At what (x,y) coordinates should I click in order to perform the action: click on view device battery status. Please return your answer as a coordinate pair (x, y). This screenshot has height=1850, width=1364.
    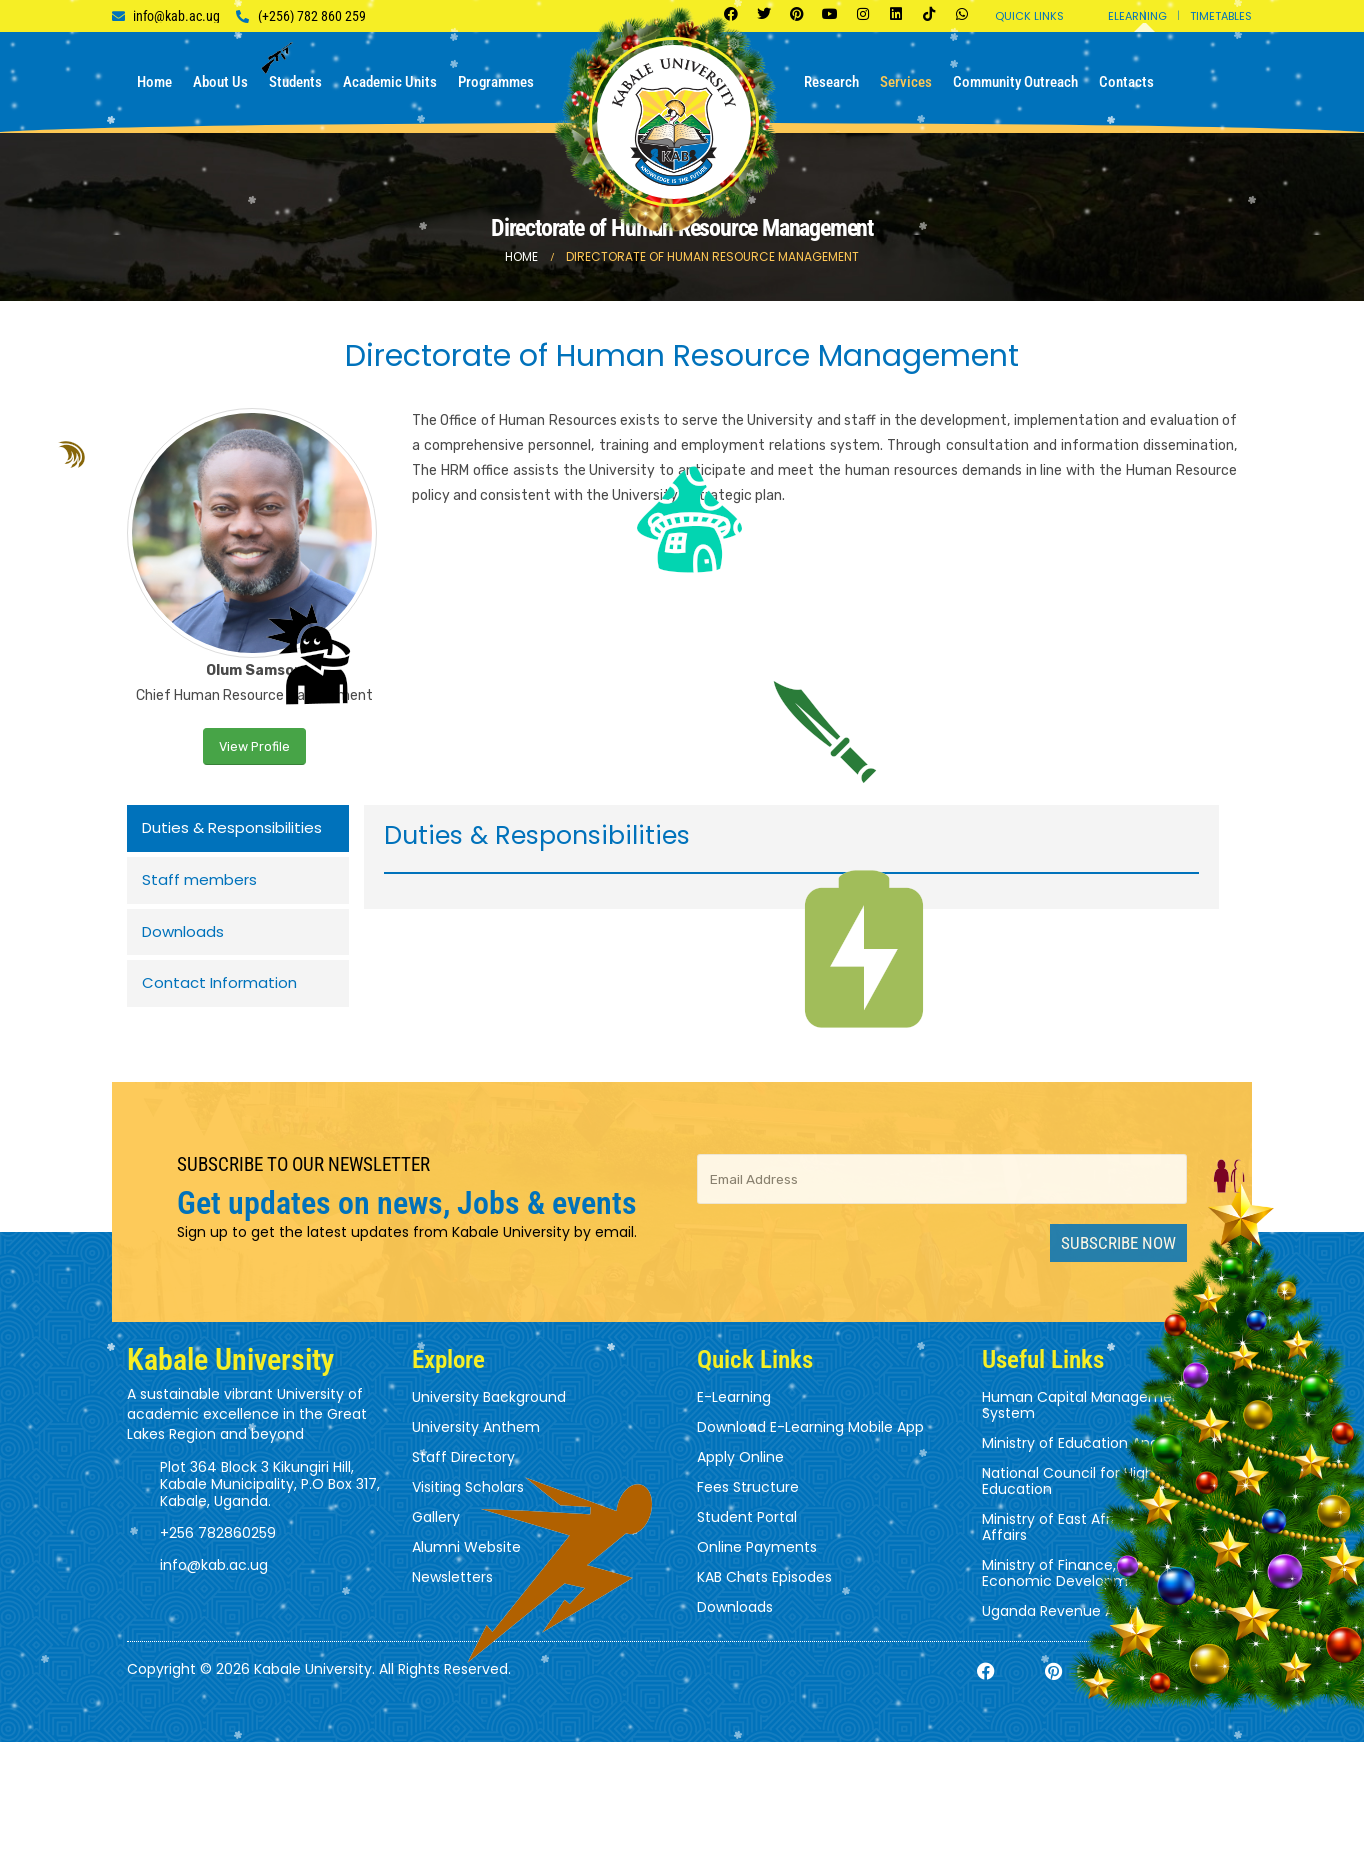
    Looking at the image, I should click on (864, 949).